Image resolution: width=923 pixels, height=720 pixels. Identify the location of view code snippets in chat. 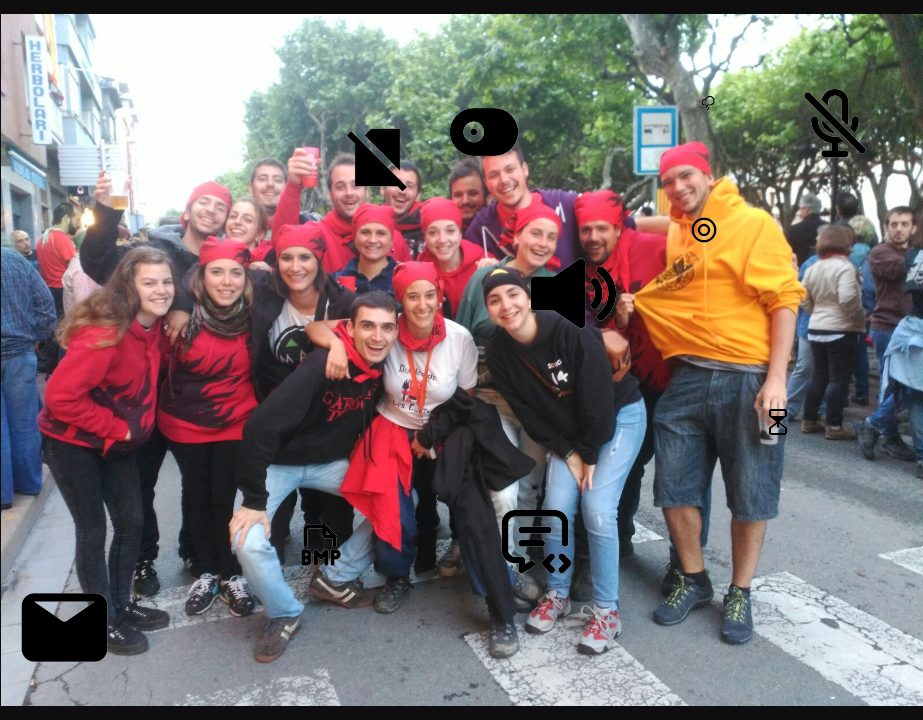
(535, 540).